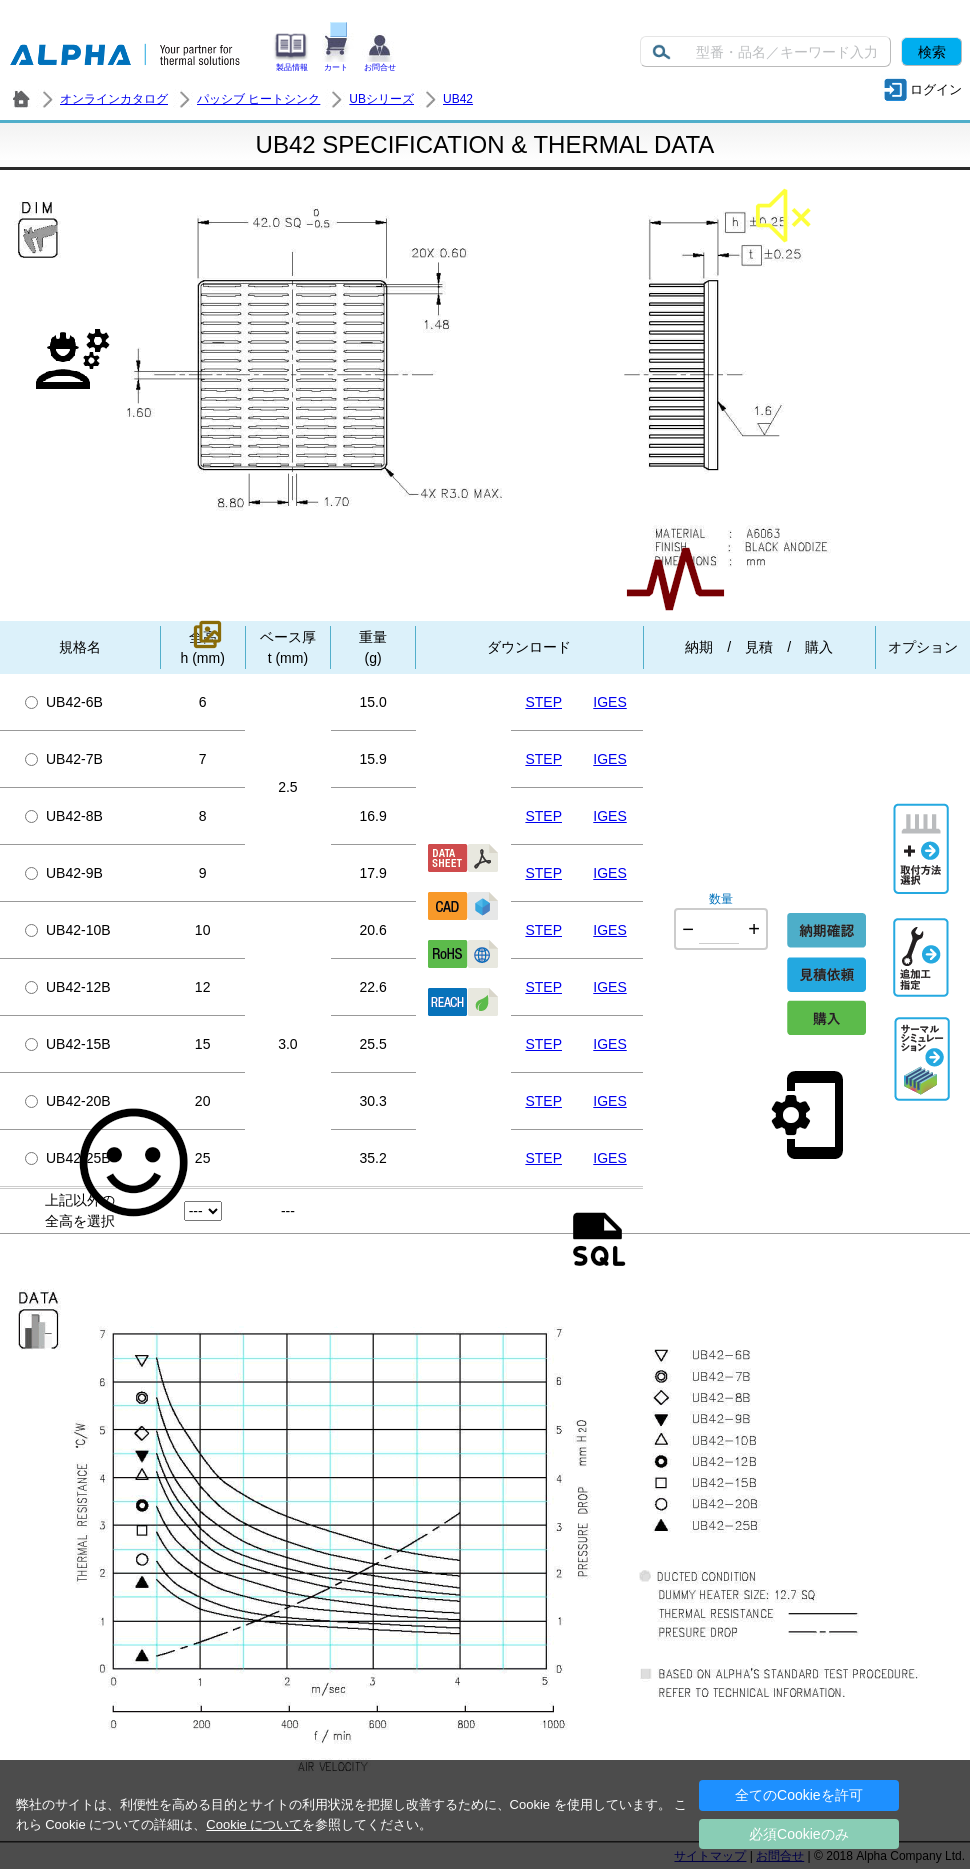 The height and width of the screenshot is (1869, 970). Describe the element at coordinates (807, 1115) in the screenshot. I see `configure device connection settings` at that location.